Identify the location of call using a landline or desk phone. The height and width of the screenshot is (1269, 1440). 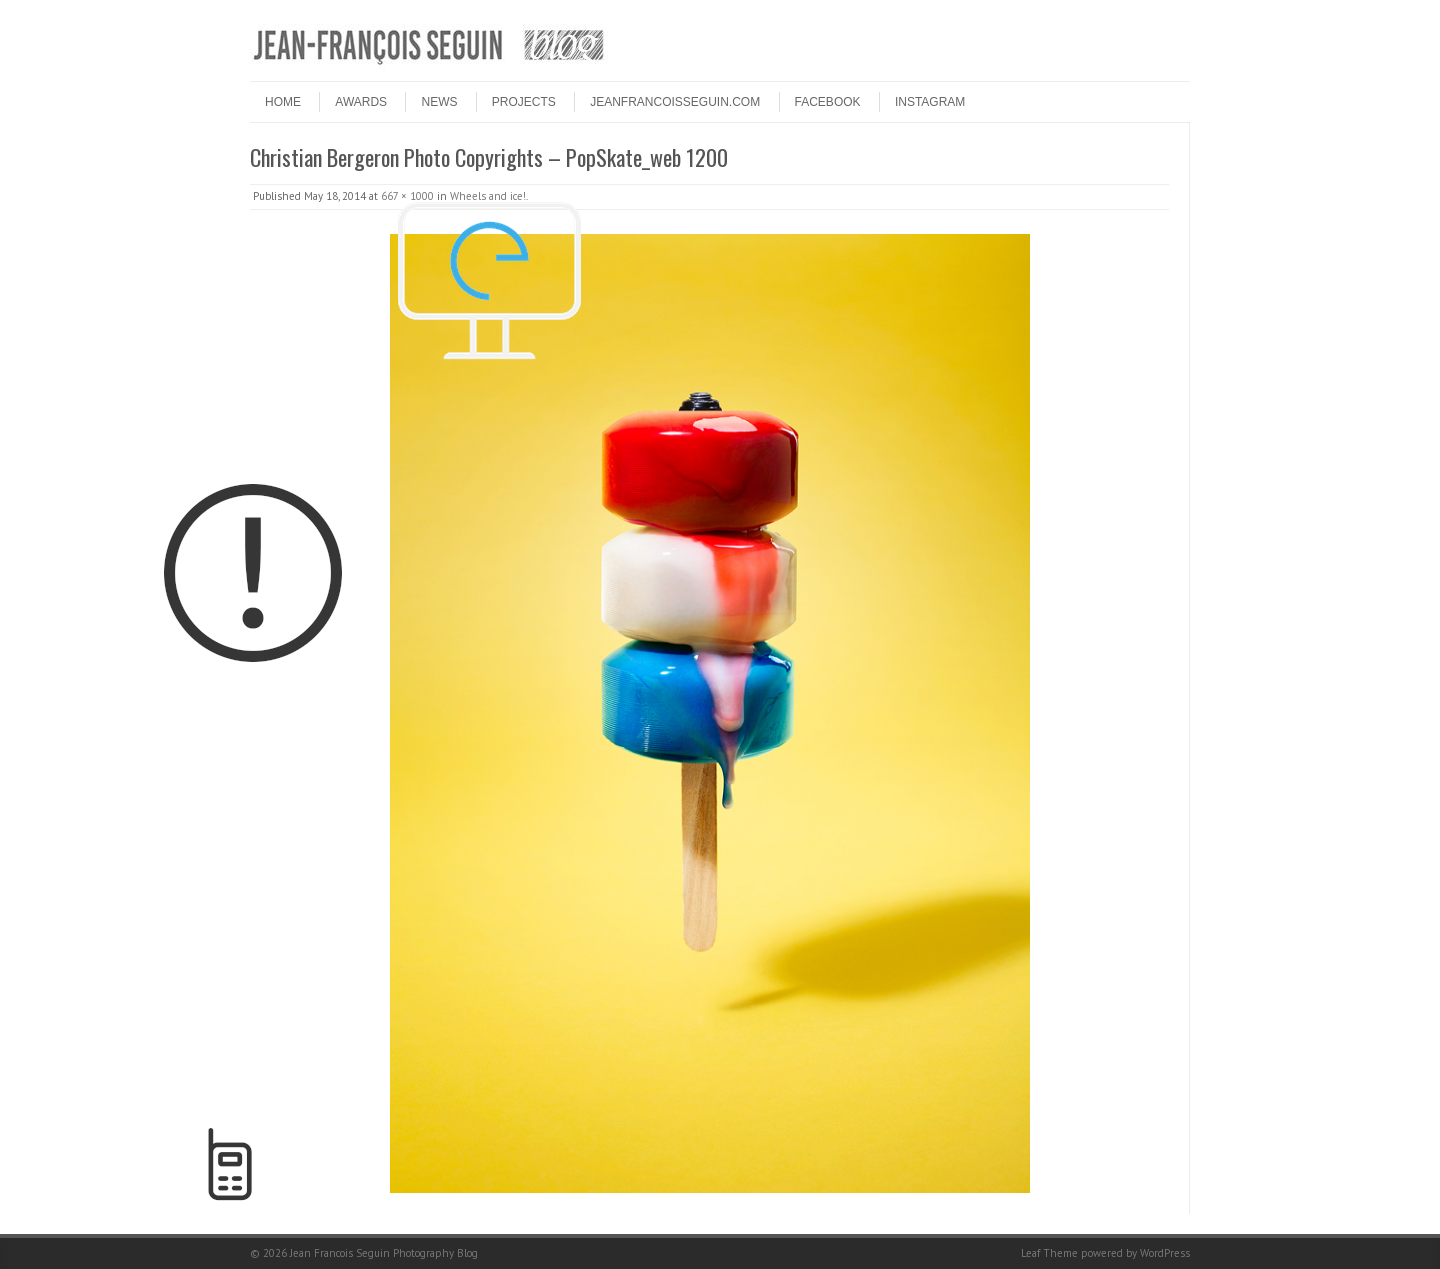
(232, 1166).